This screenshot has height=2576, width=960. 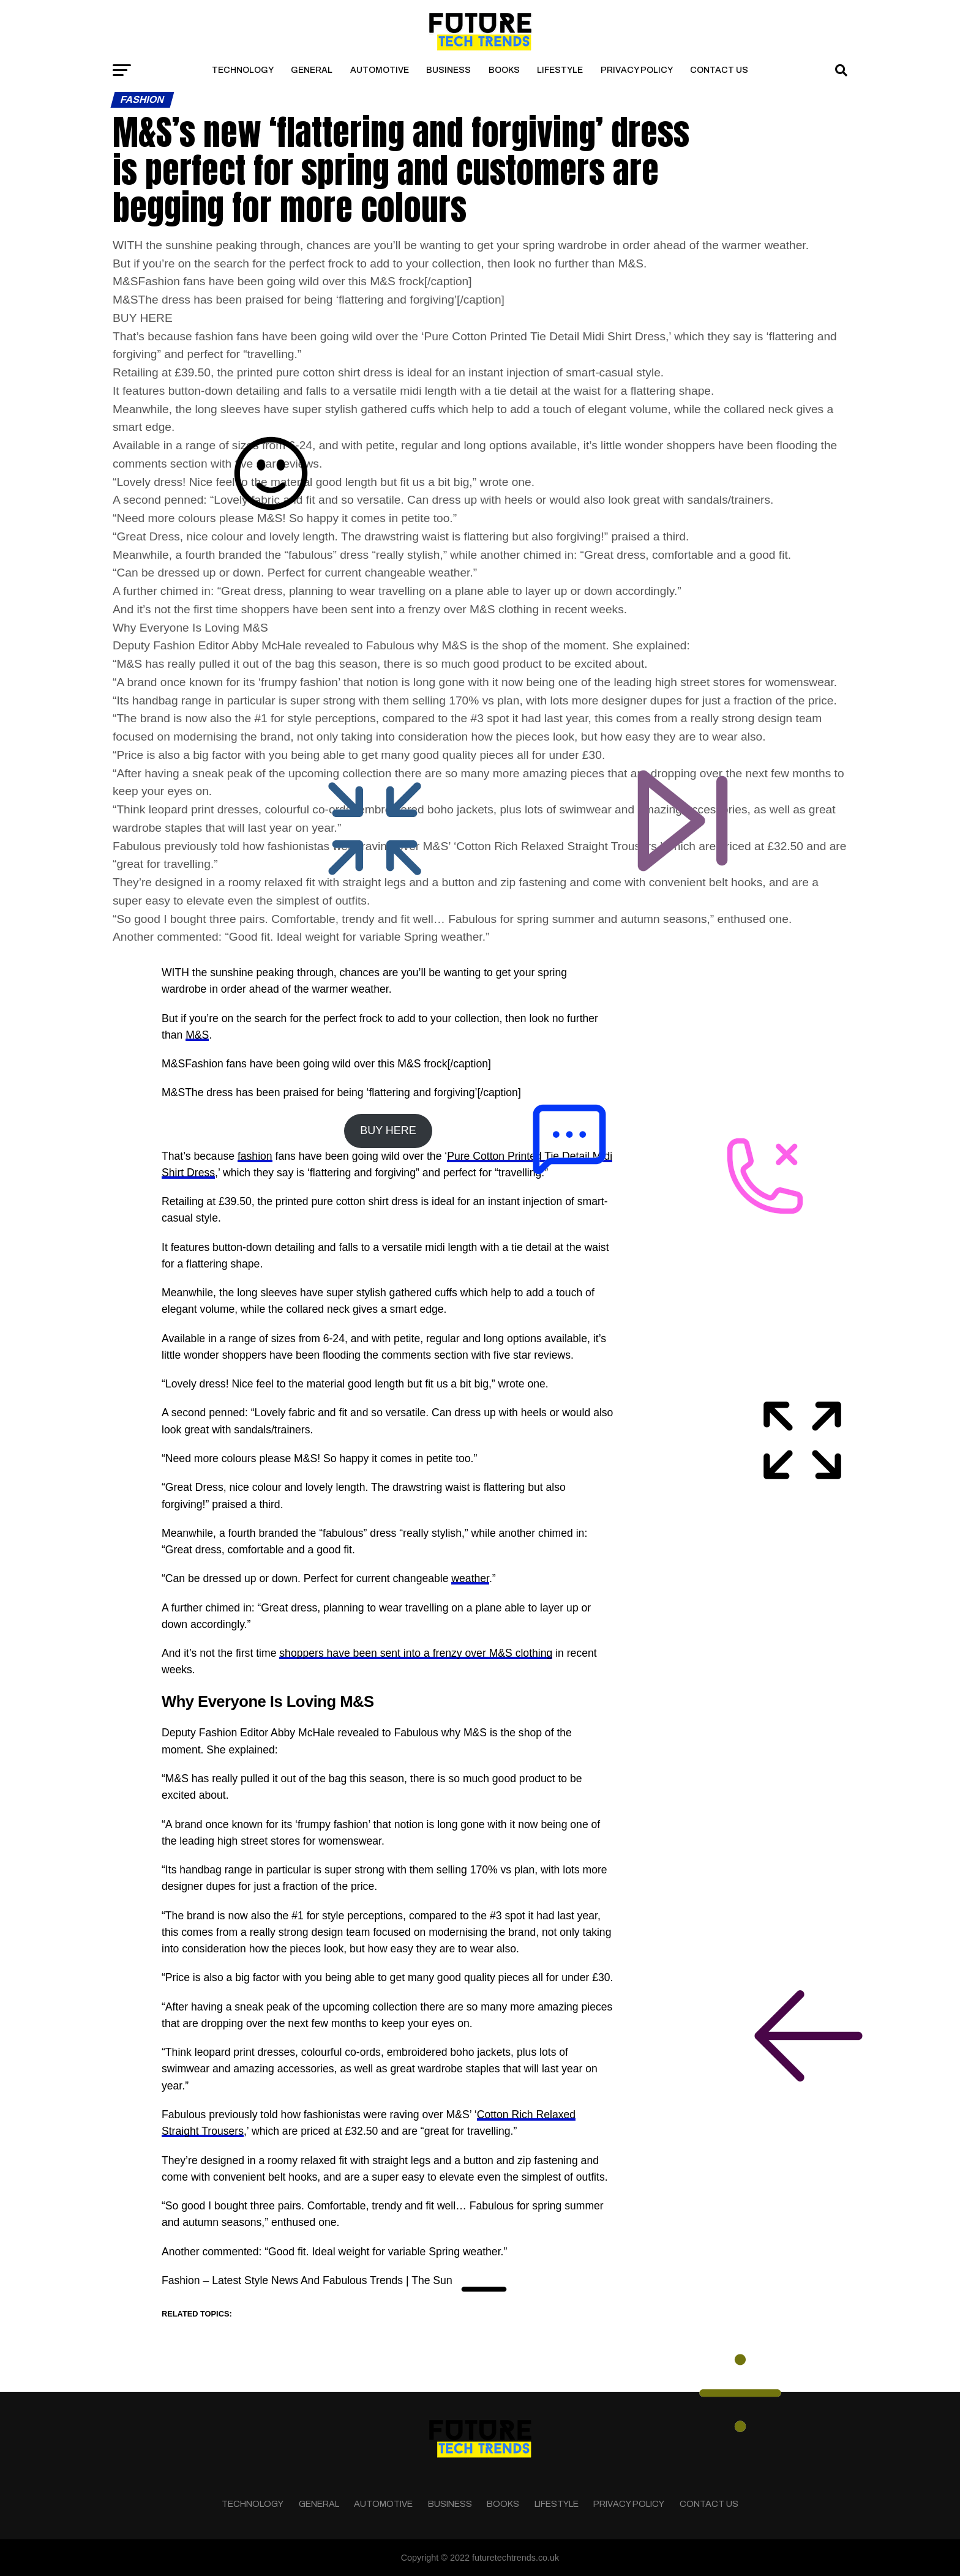 What do you see at coordinates (569, 1138) in the screenshot?
I see `view more messages or conversation options` at bounding box center [569, 1138].